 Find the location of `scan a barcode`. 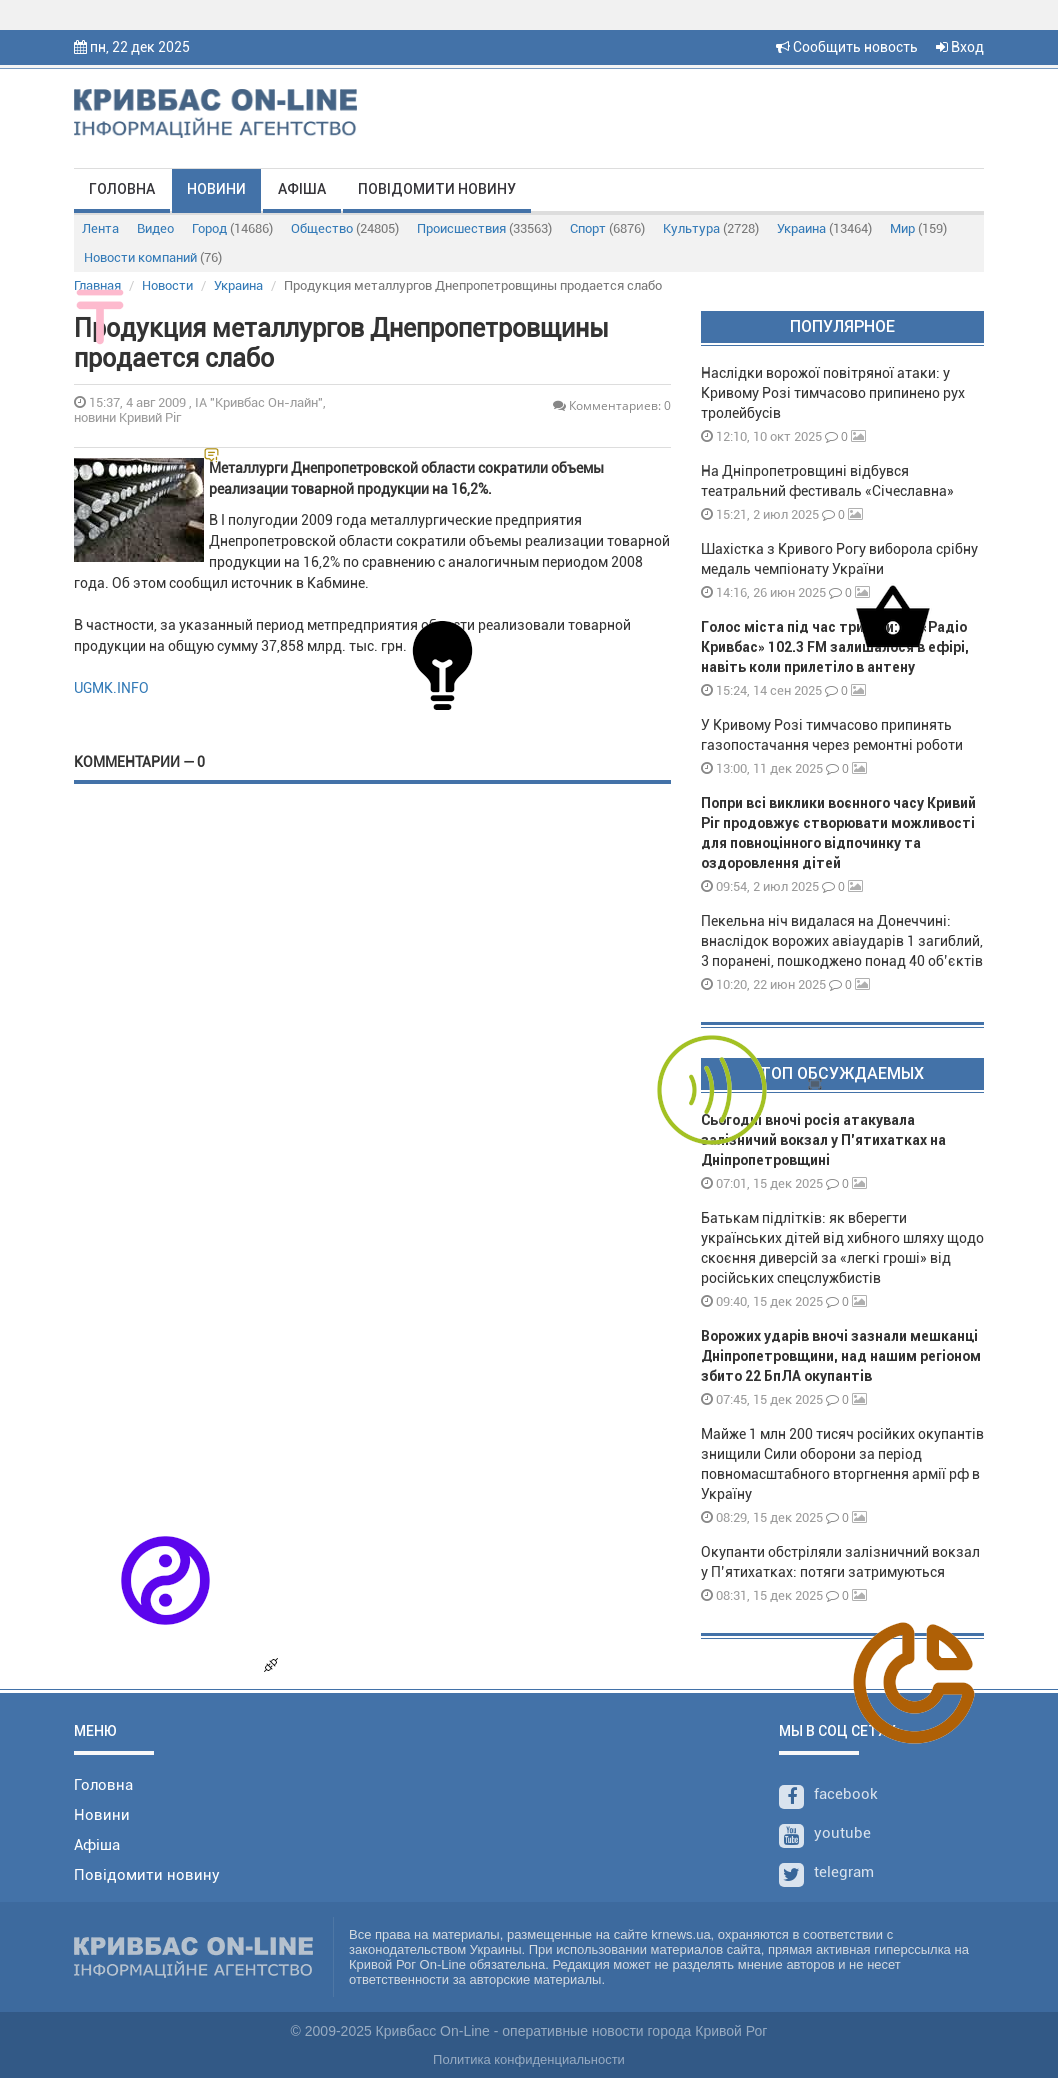

scan a barcode is located at coordinates (815, 1084).